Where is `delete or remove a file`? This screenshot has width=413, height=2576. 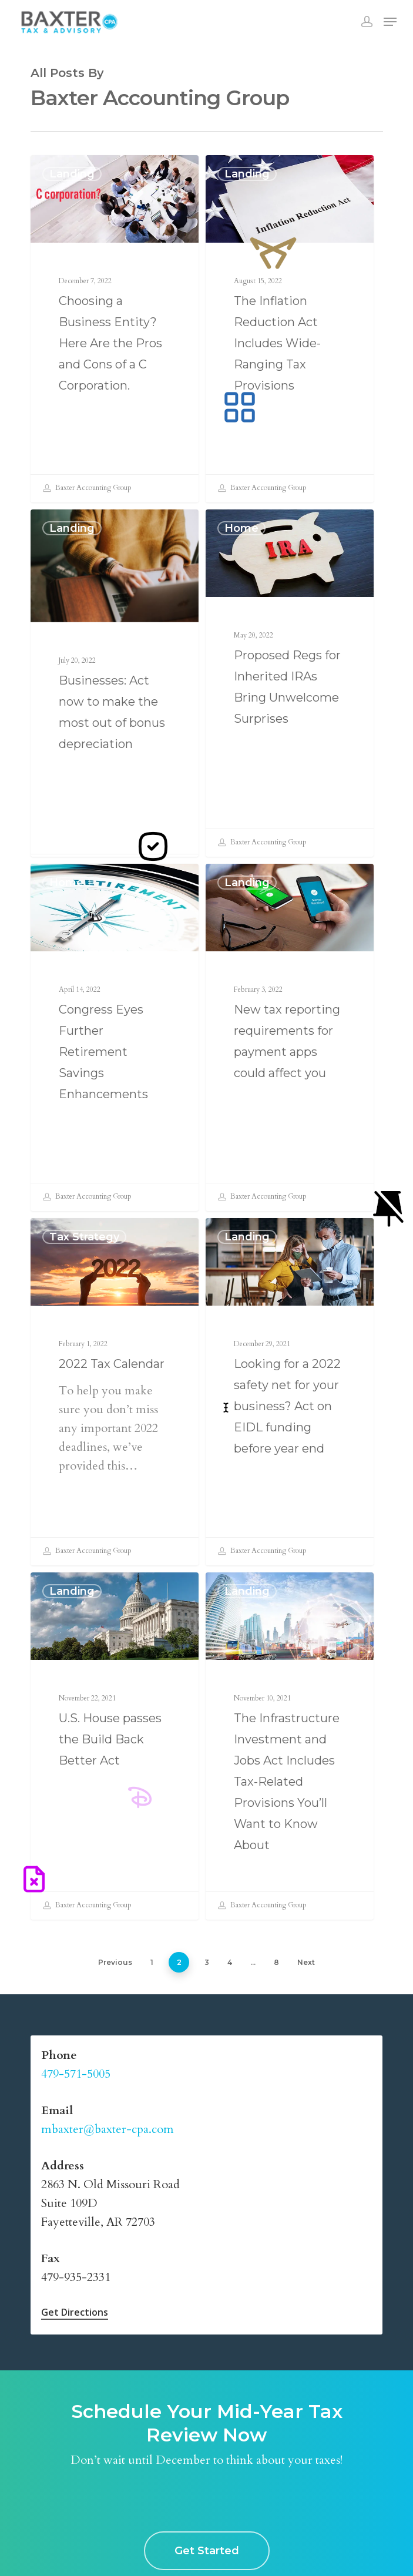 delete or remove a file is located at coordinates (34, 1879).